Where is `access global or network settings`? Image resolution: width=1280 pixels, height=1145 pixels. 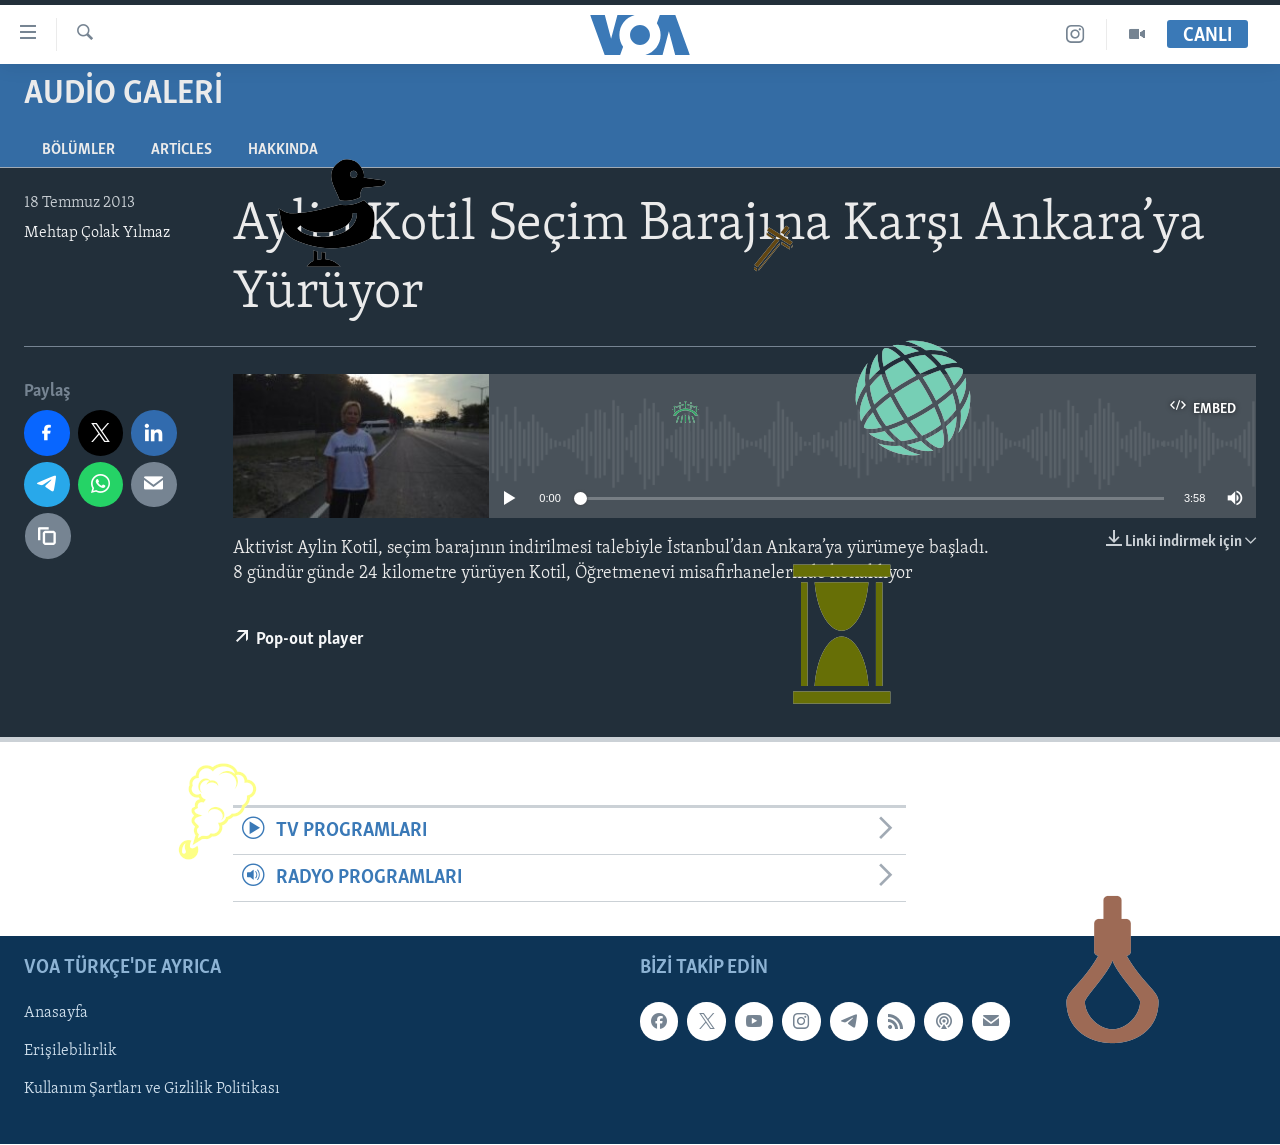
access global or network settings is located at coordinates (913, 398).